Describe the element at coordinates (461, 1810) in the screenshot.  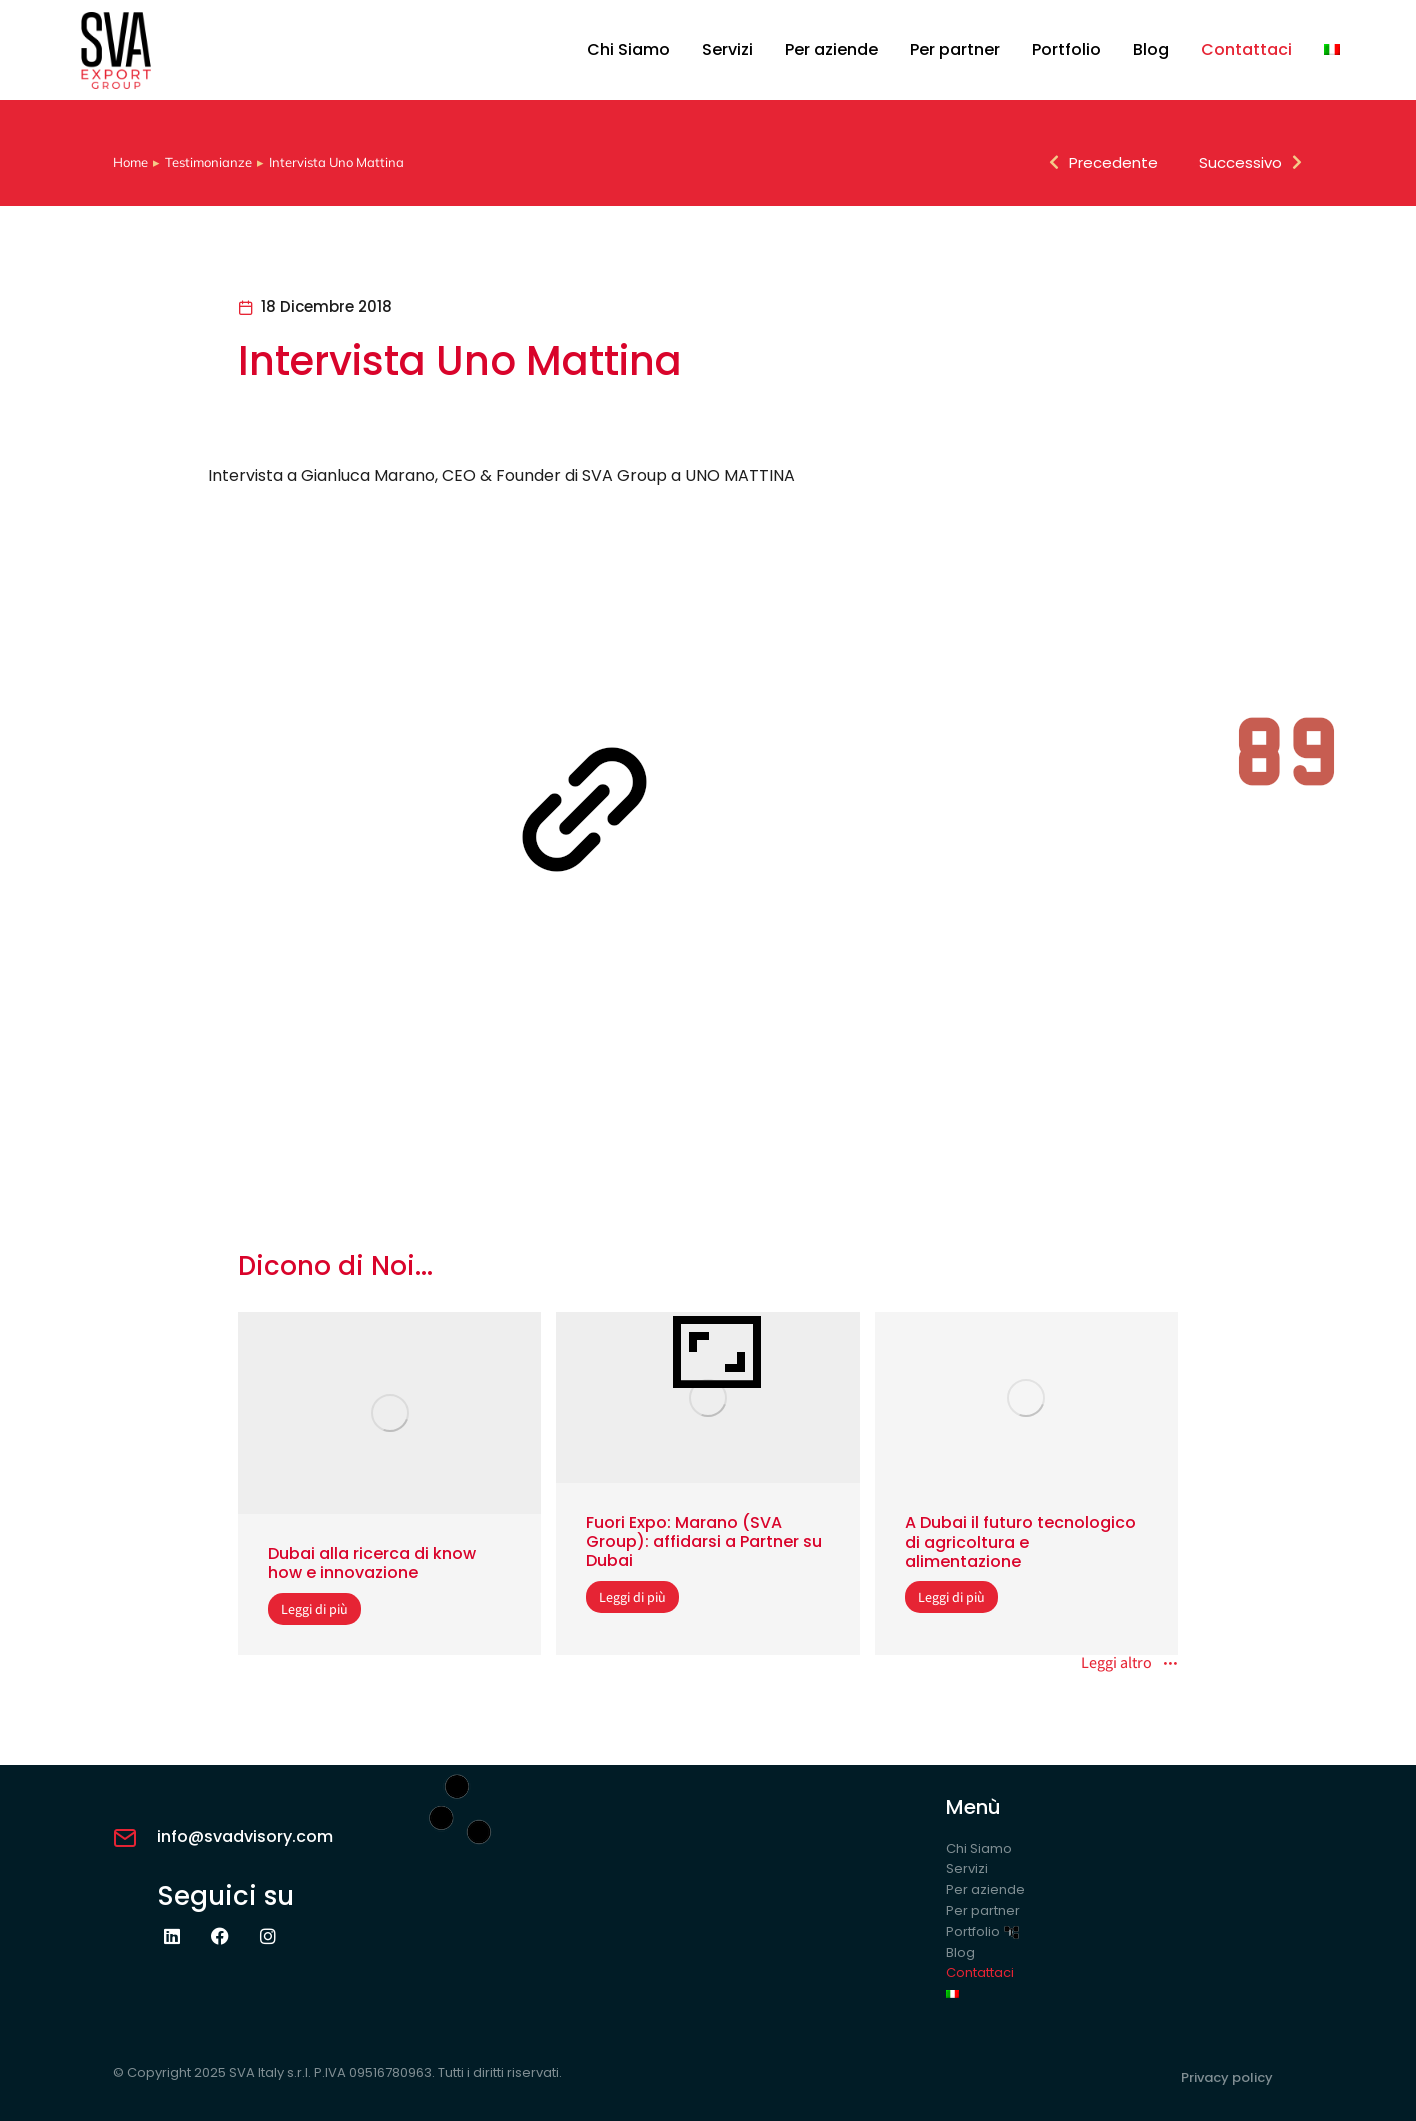
I see `view data as a scatter plot chart` at that location.